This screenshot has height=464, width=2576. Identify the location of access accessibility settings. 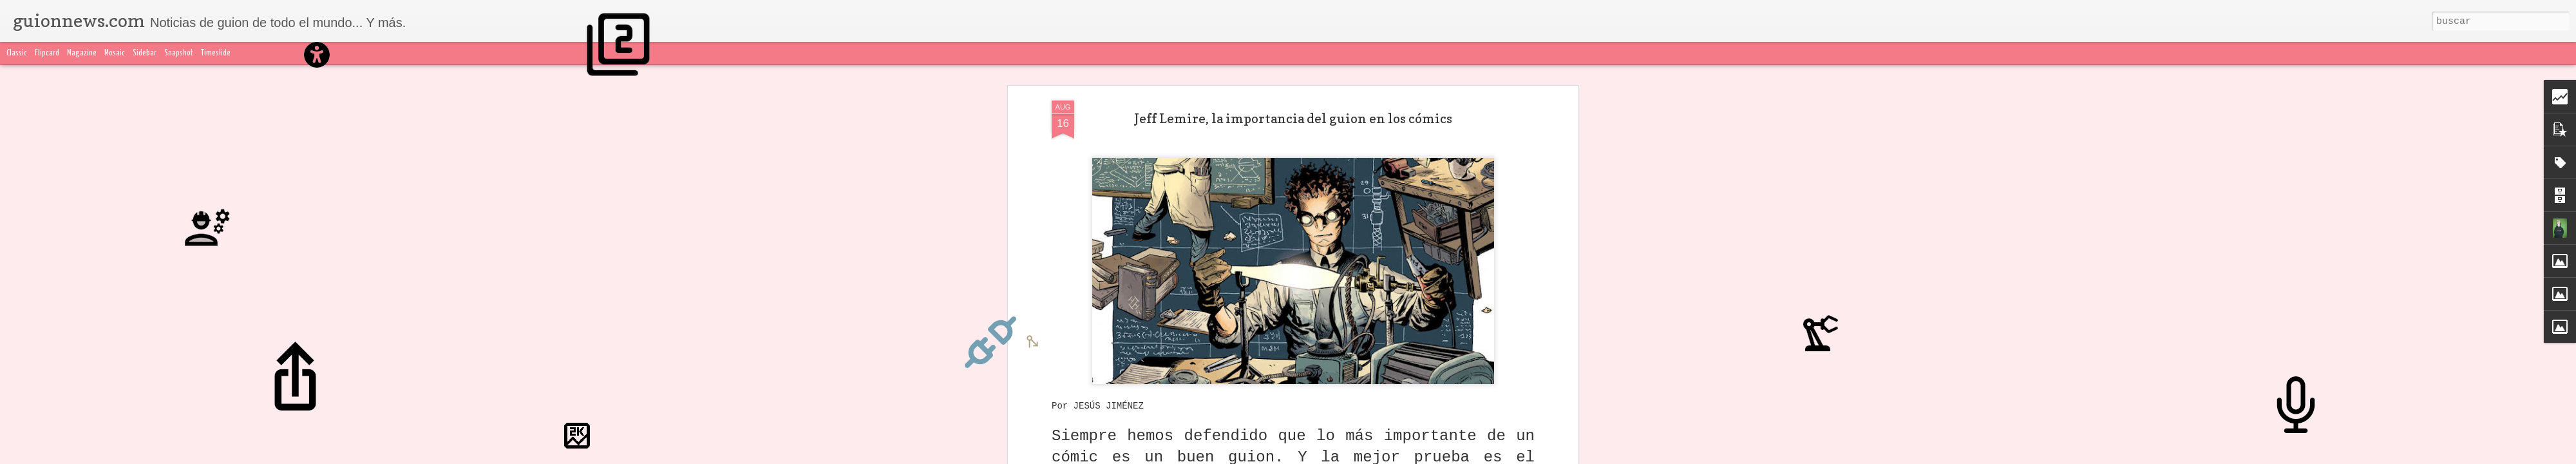
(317, 55).